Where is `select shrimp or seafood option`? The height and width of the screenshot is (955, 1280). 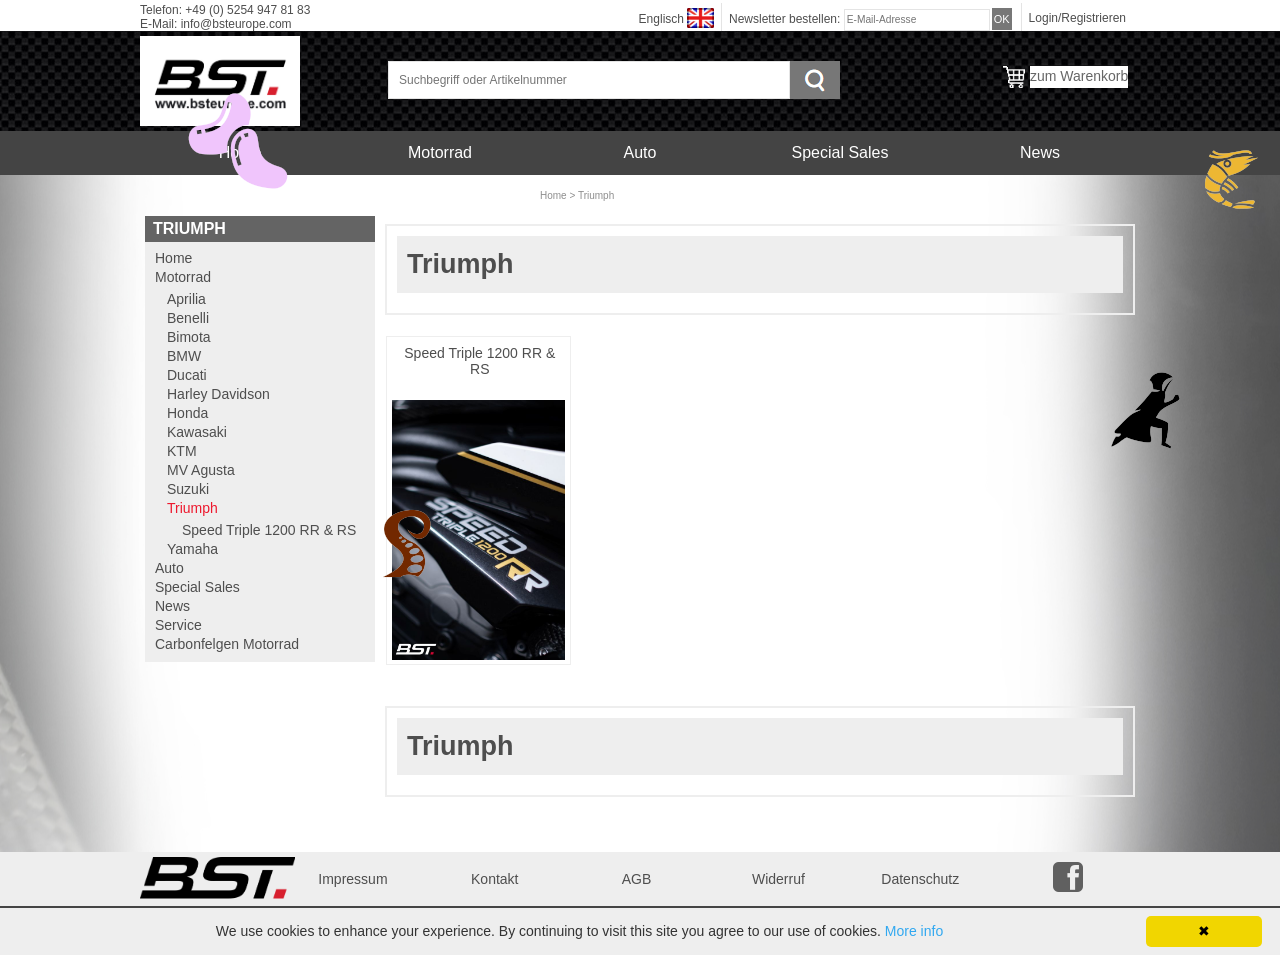
select shrimp or seafood option is located at coordinates (1231, 179).